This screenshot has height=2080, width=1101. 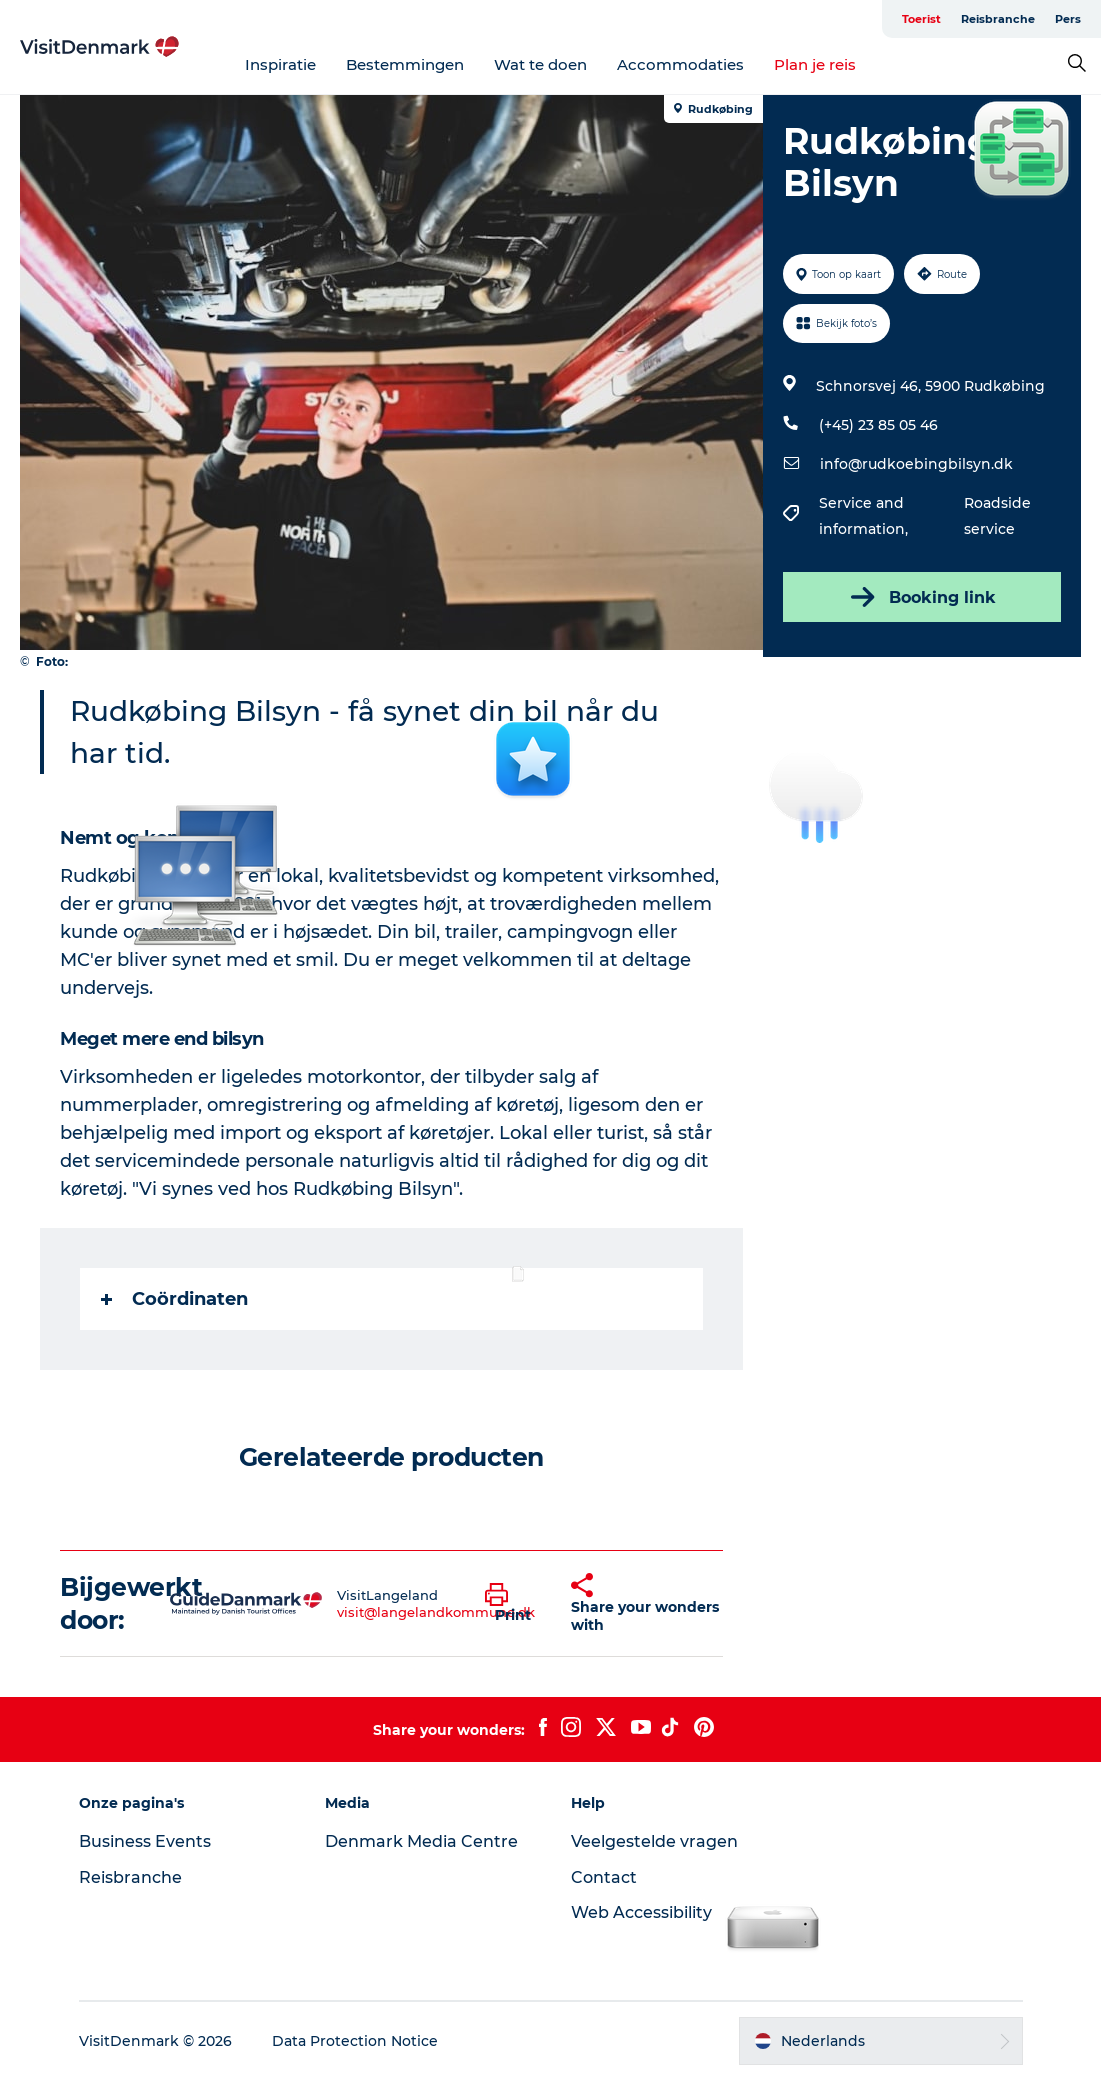 I want to click on indicates data is being transmitted over the network, so click(x=204, y=875).